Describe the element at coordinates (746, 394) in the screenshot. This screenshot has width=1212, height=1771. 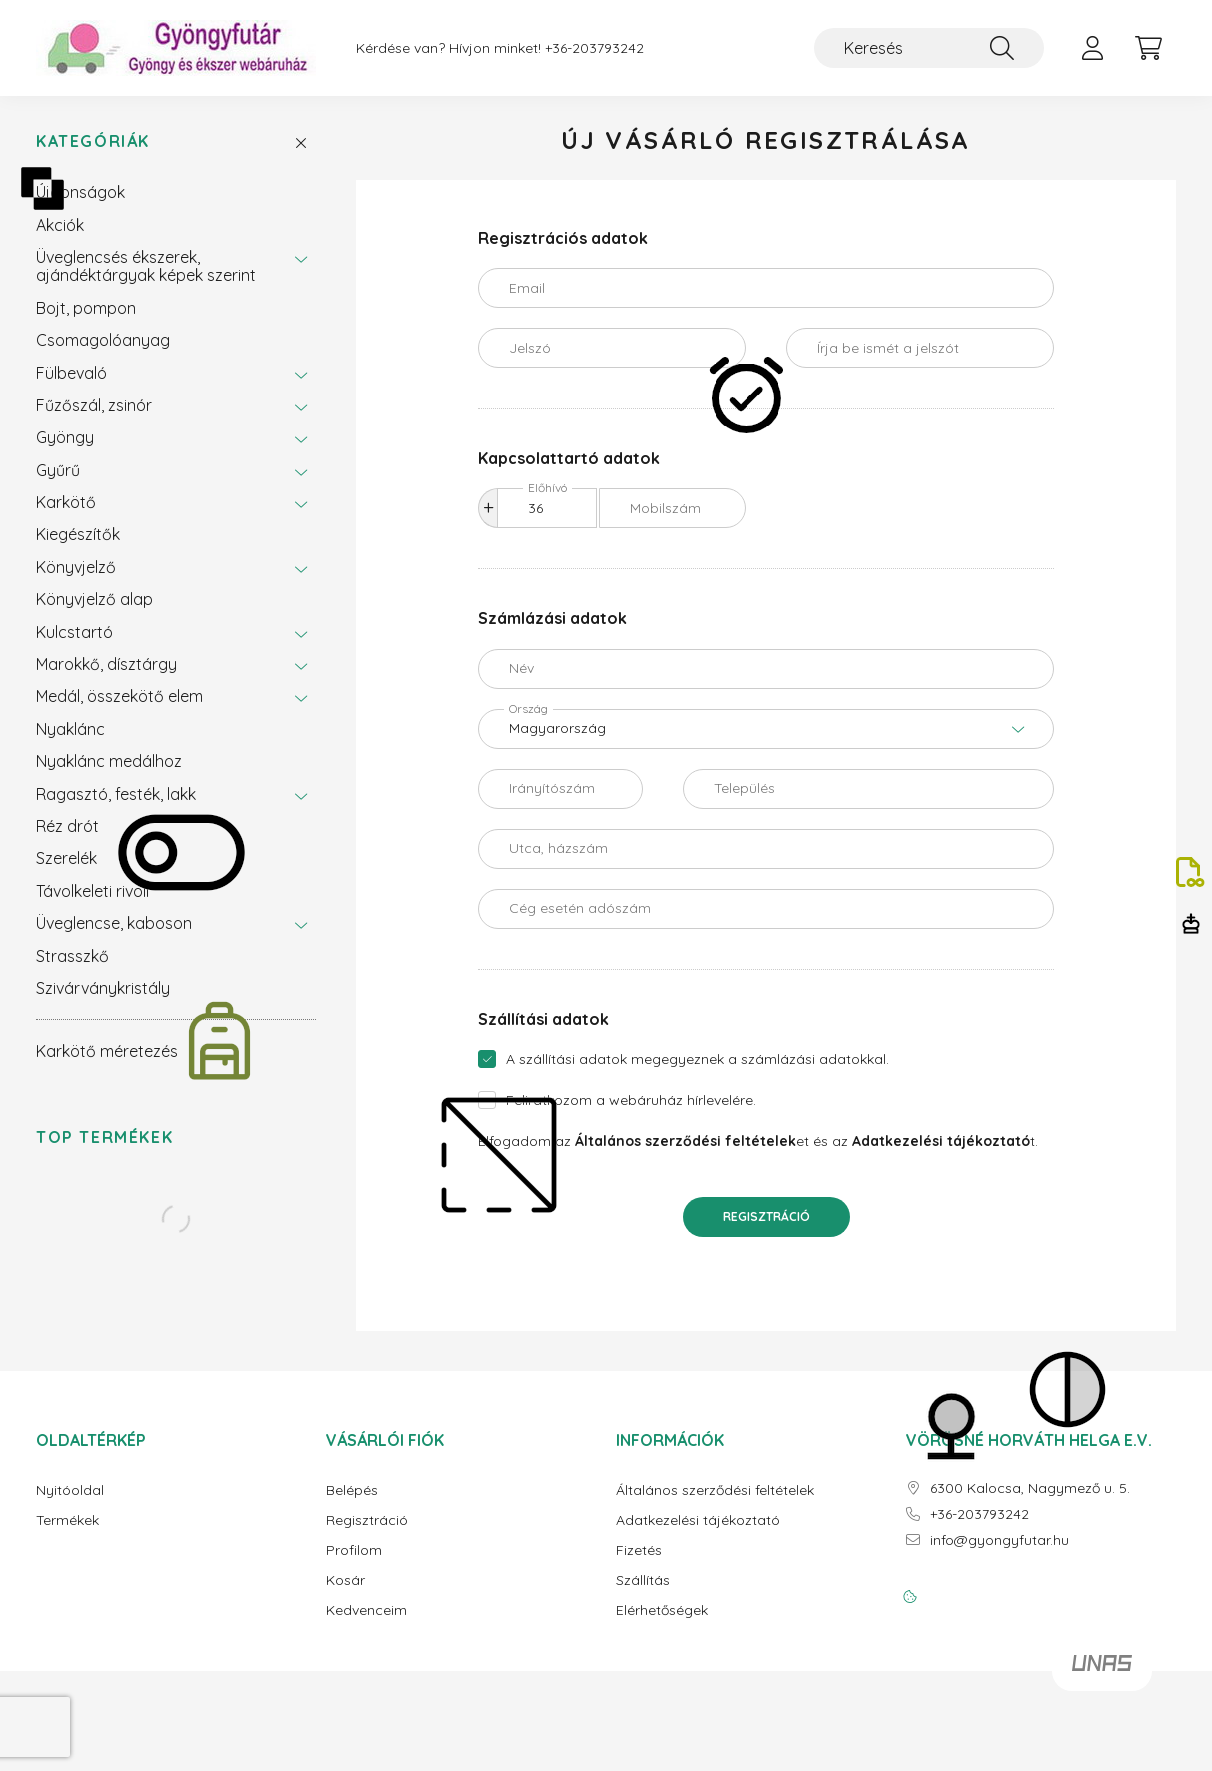
I see `alarm is set and active` at that location.